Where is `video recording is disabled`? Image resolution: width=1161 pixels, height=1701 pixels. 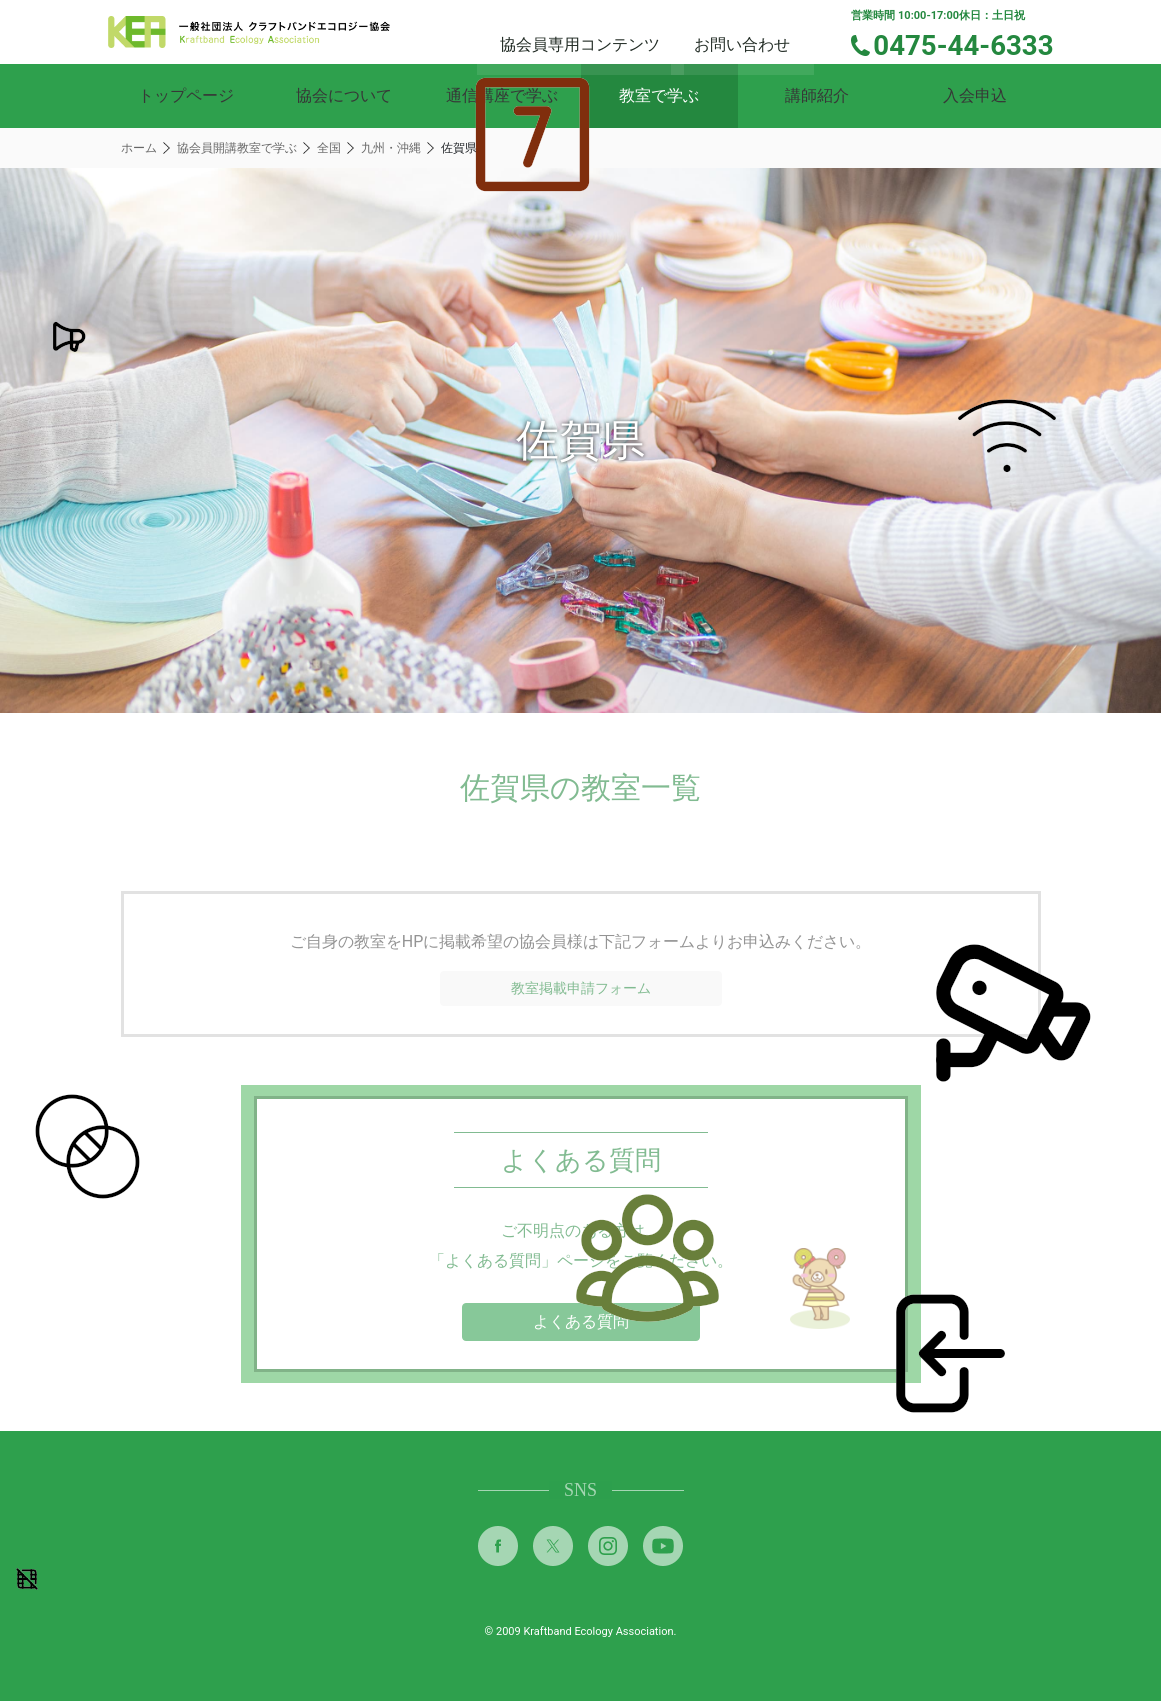 video recording is disabled is located at coordinates (27, 1579).